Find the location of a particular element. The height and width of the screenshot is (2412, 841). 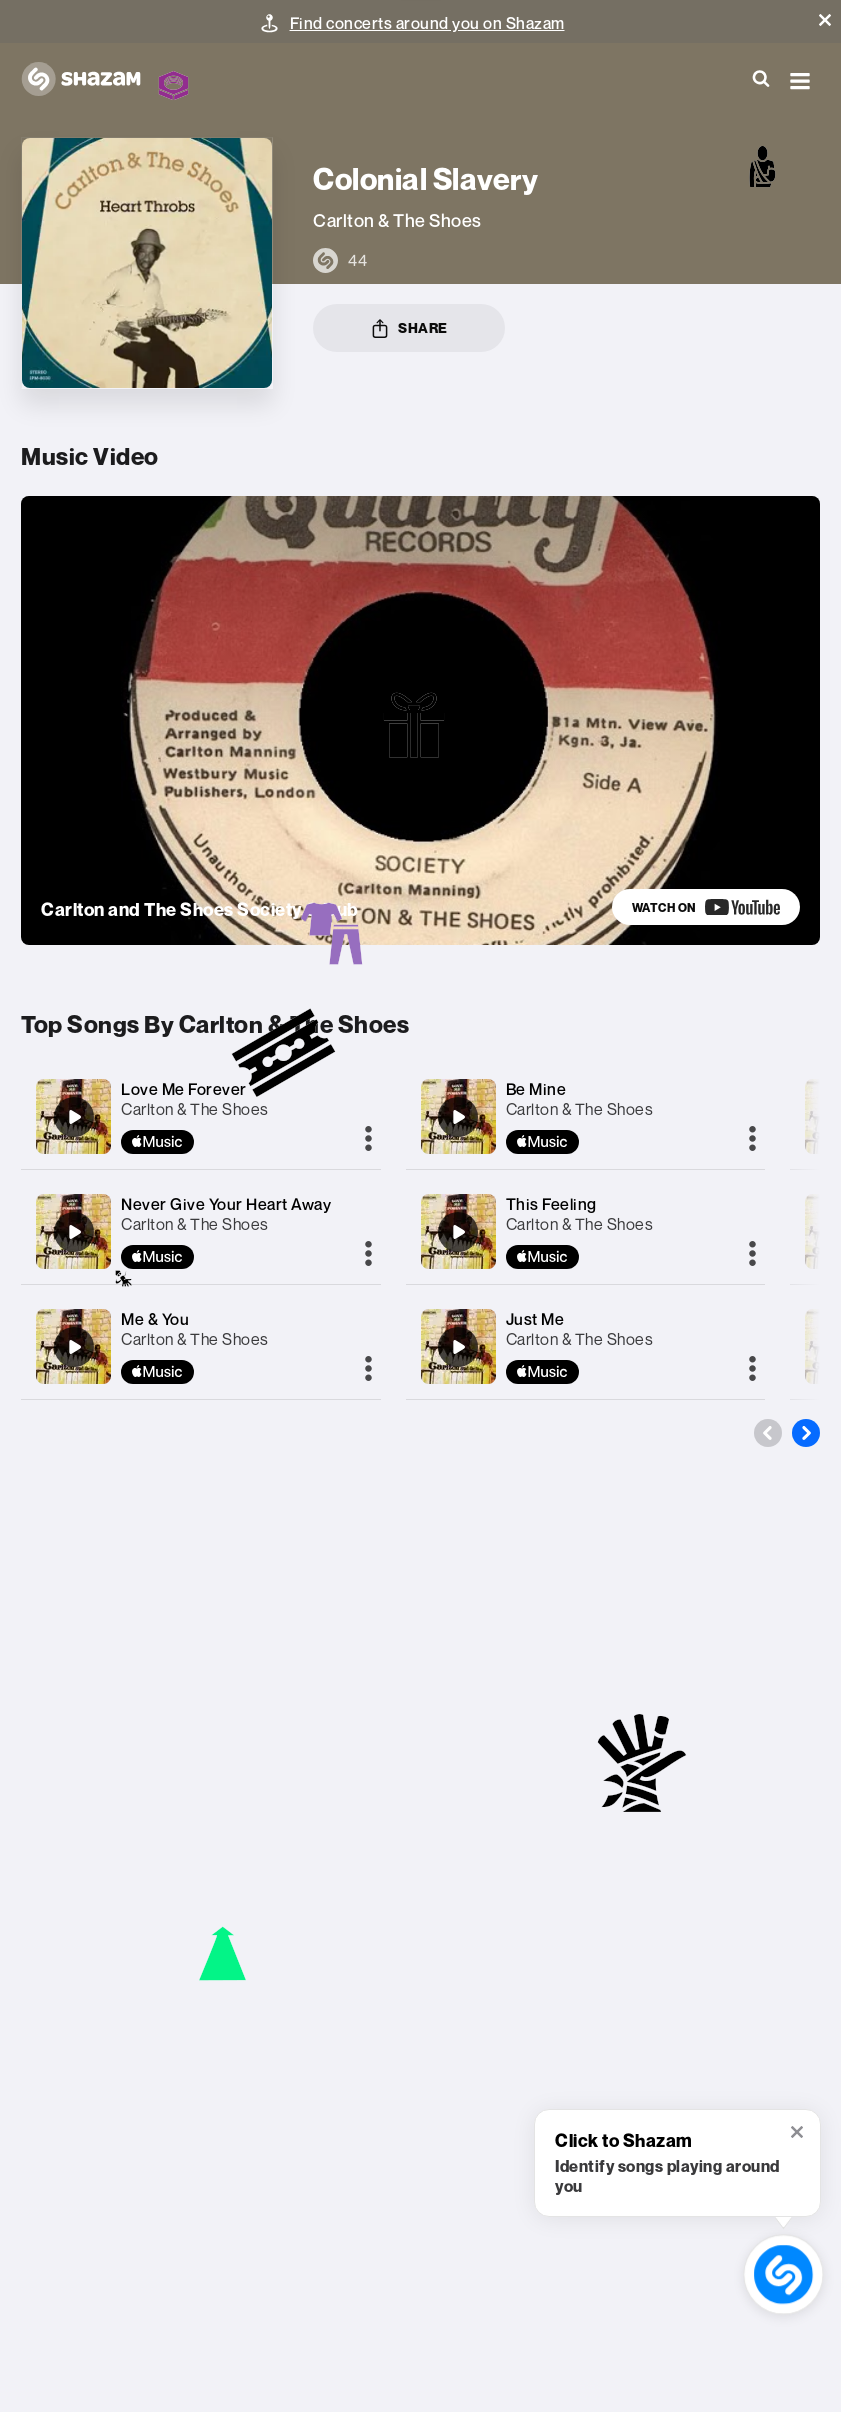

access hardware or mechanical settings is located at coordinates (173, 85).